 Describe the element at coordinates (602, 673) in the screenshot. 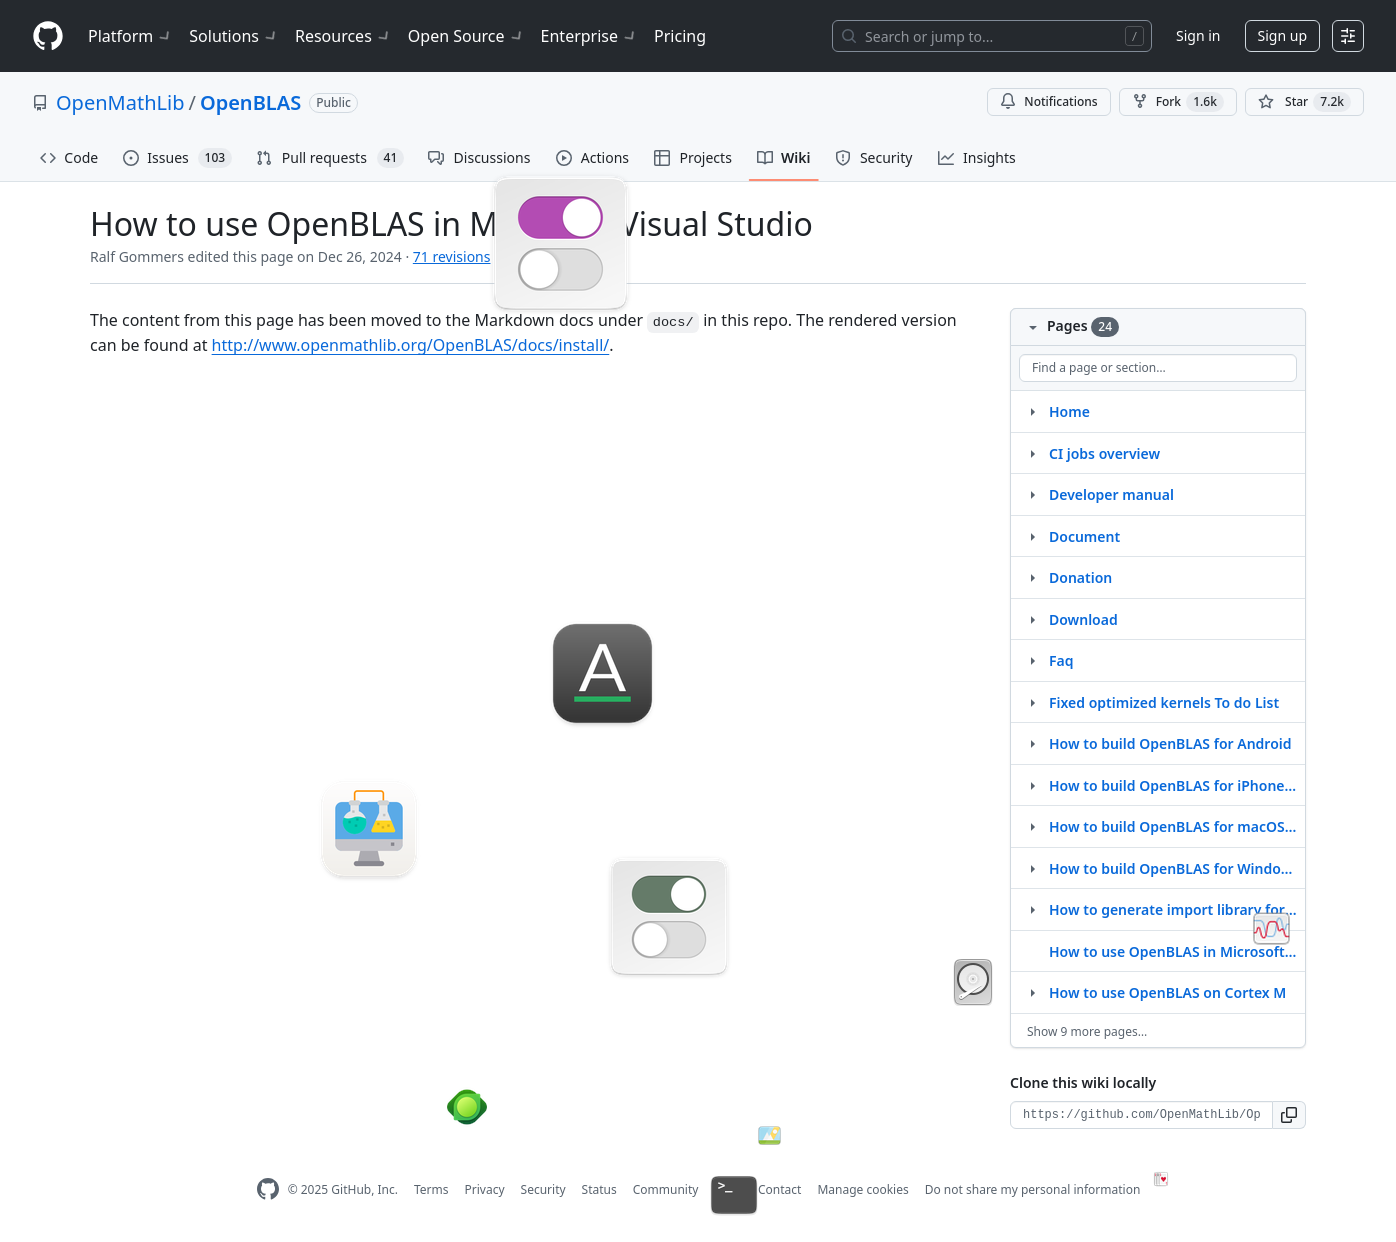

I see `open spell check tool` at that location.